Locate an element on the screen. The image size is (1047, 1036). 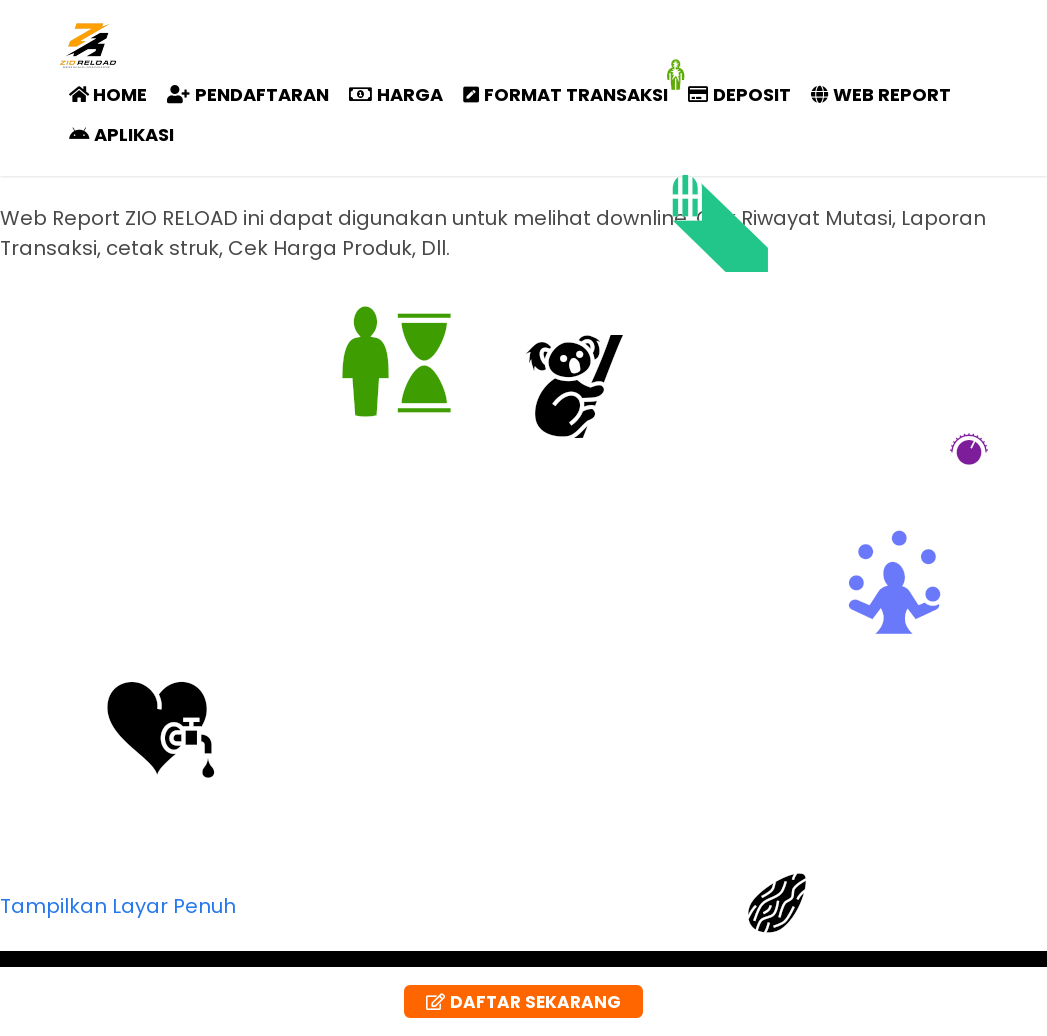
indicates a skill-based or dexterity game mode is located at coordinates (893, 582).